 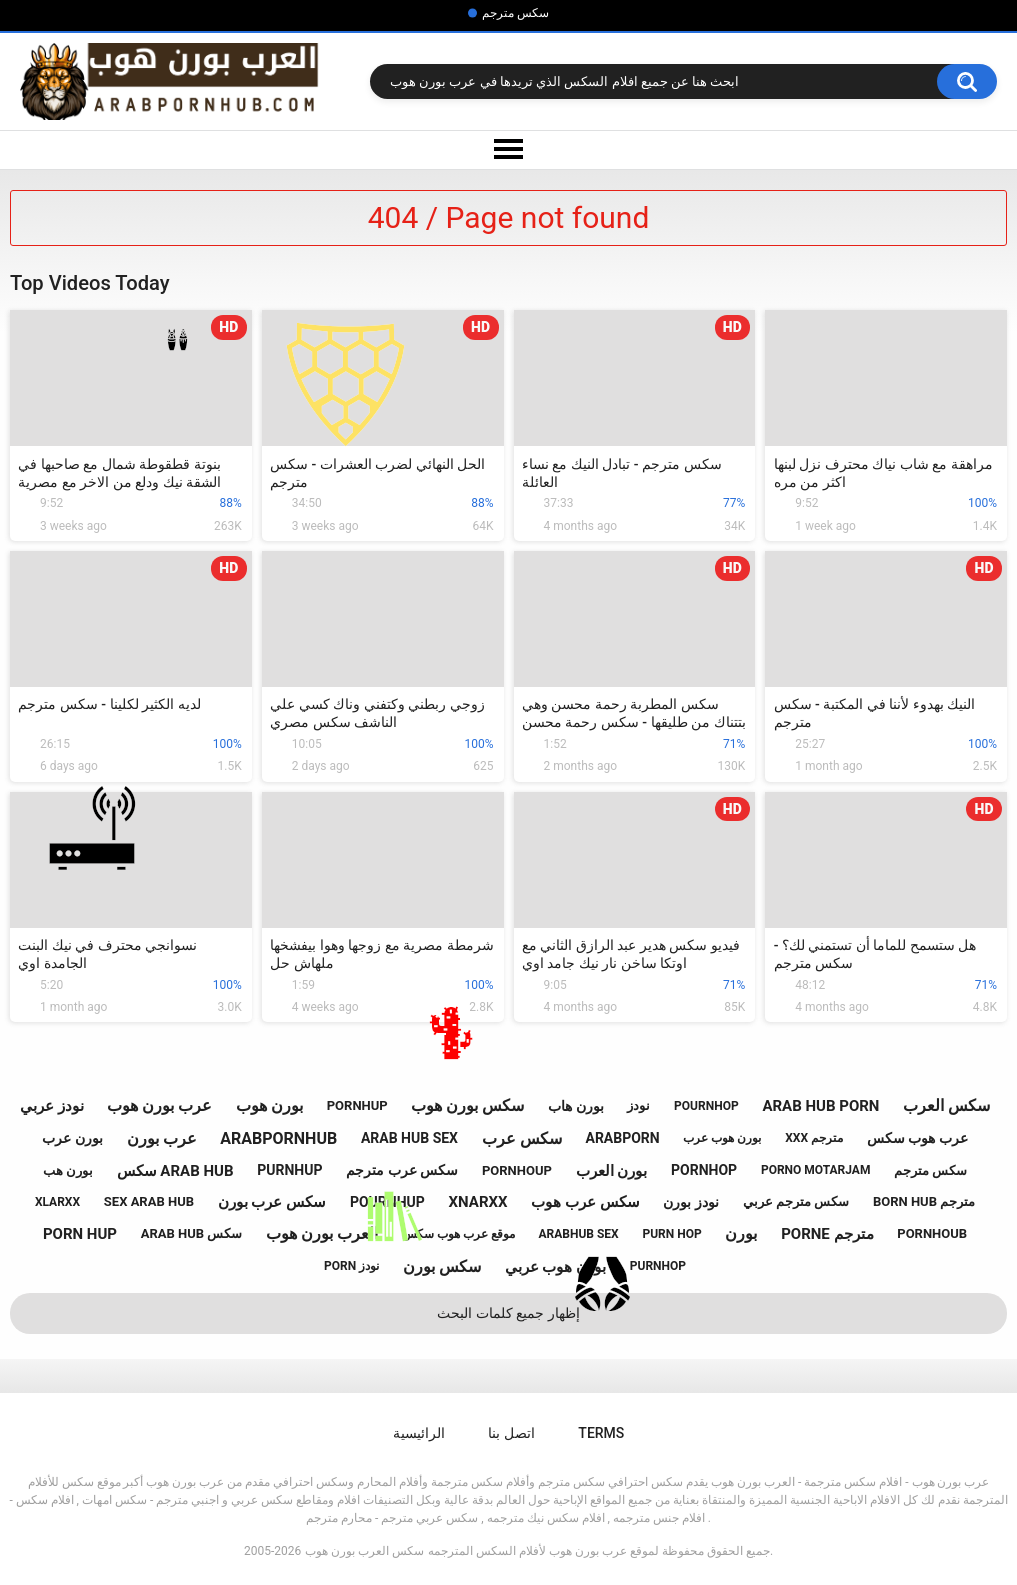 I want to click on access your library or book collection, so click(x=394, y=1214).